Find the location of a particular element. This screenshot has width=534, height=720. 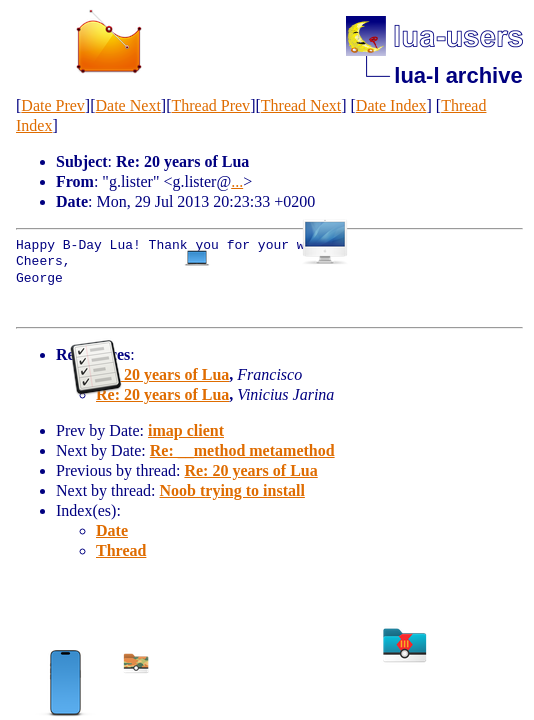

folder containing pokémon safari ball themed content is located at coordinates (136, 664).